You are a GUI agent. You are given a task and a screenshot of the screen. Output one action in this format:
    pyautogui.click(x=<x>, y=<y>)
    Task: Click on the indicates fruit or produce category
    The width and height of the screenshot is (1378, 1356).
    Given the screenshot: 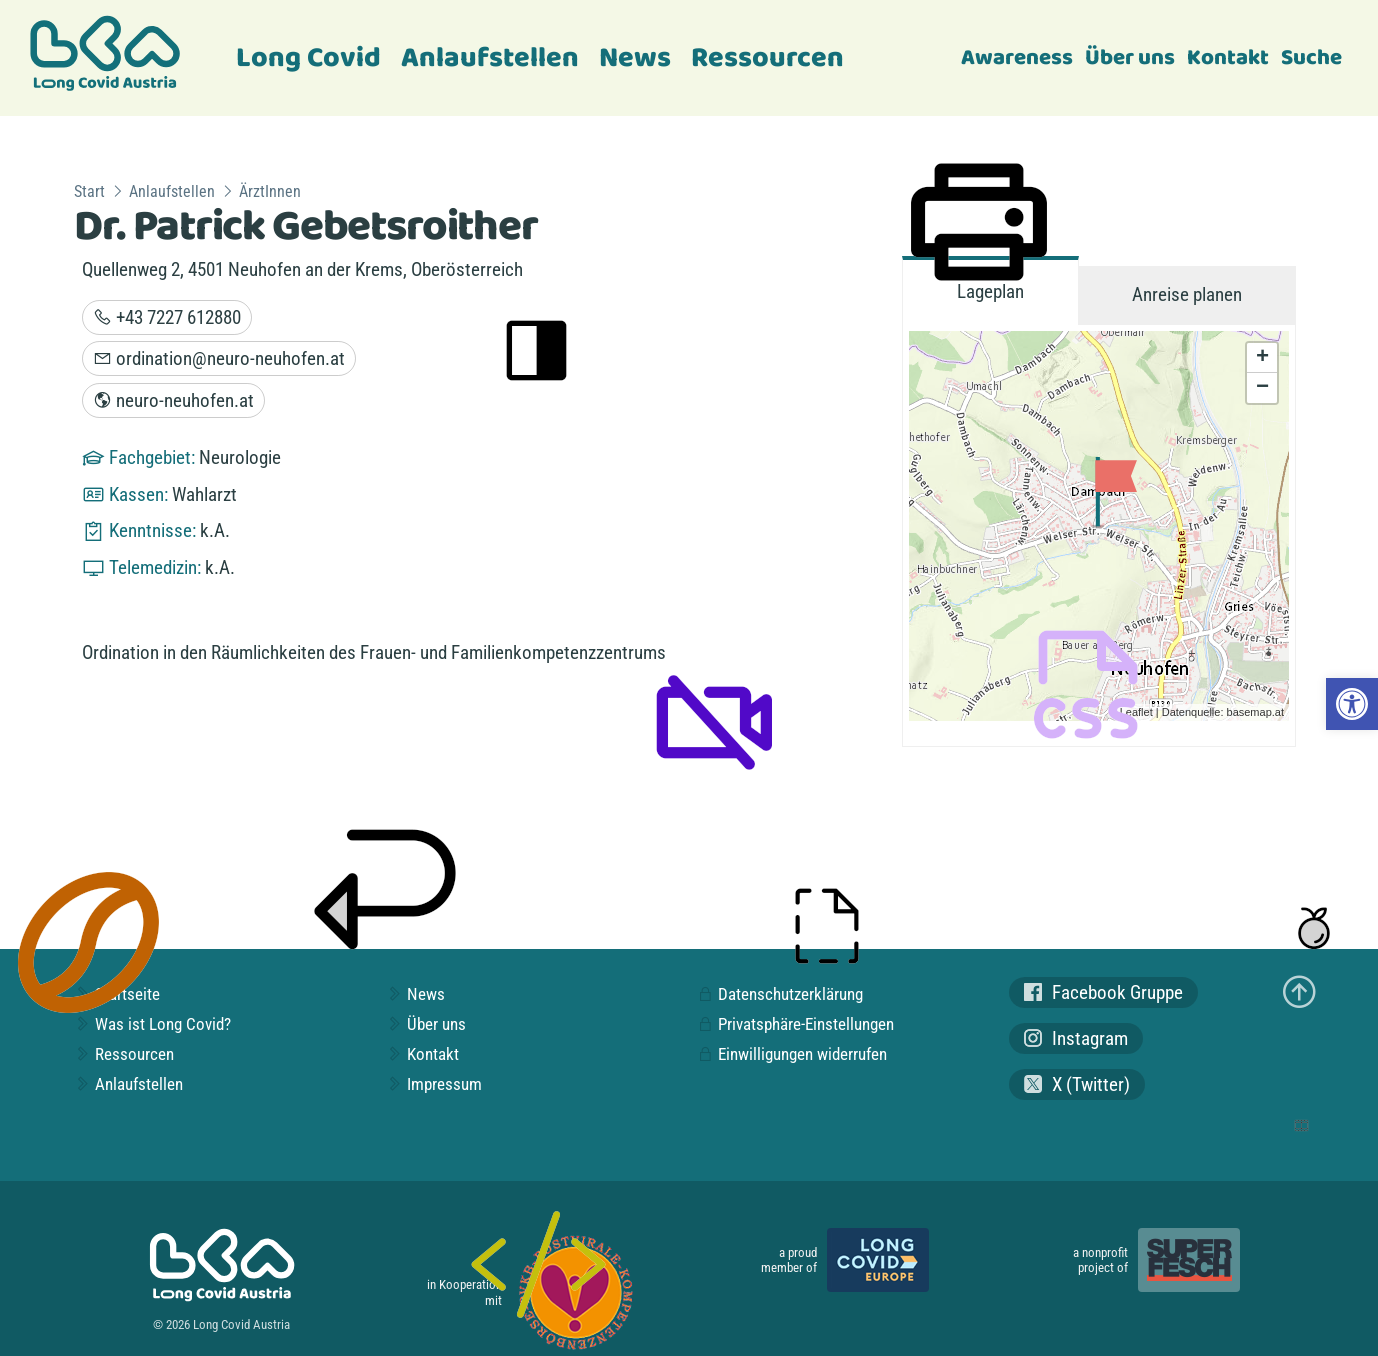 What is the action you would take?
    pyautogui.click(x=1314, y=929)
    